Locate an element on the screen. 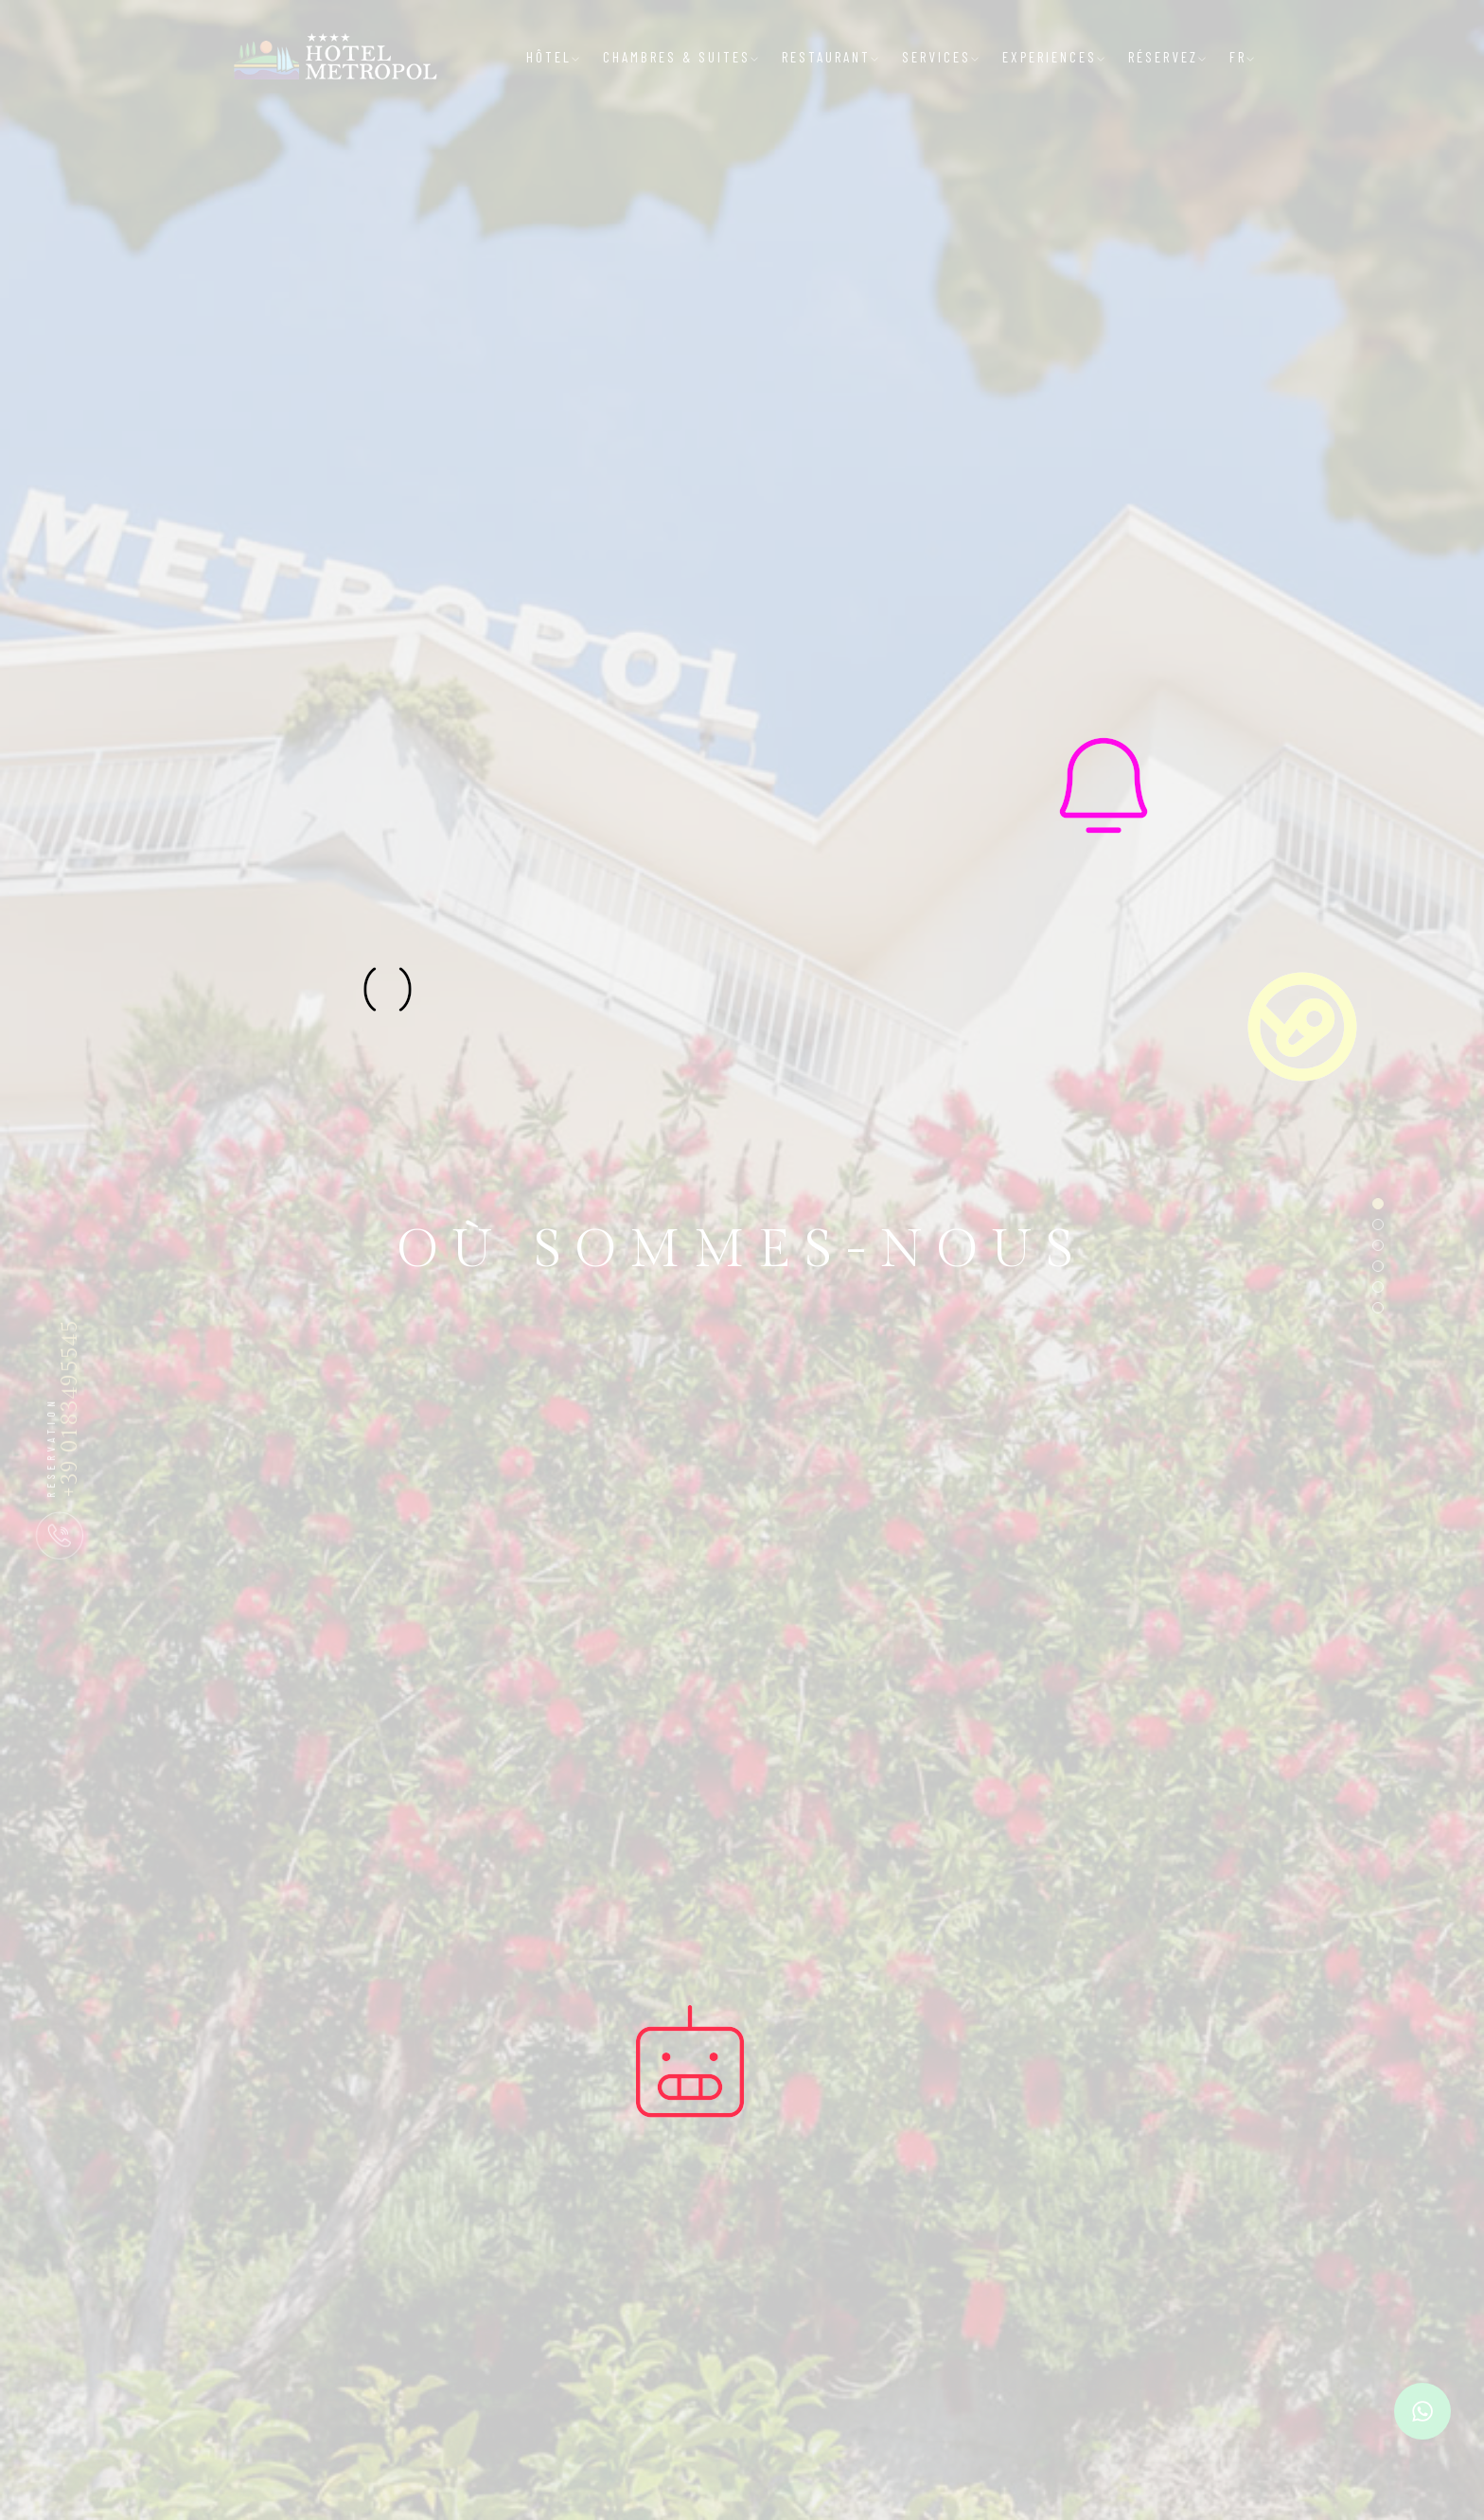 The height and width of the screenshot is (2520, 1484). view notifications is located at coordinates (1104, 785).